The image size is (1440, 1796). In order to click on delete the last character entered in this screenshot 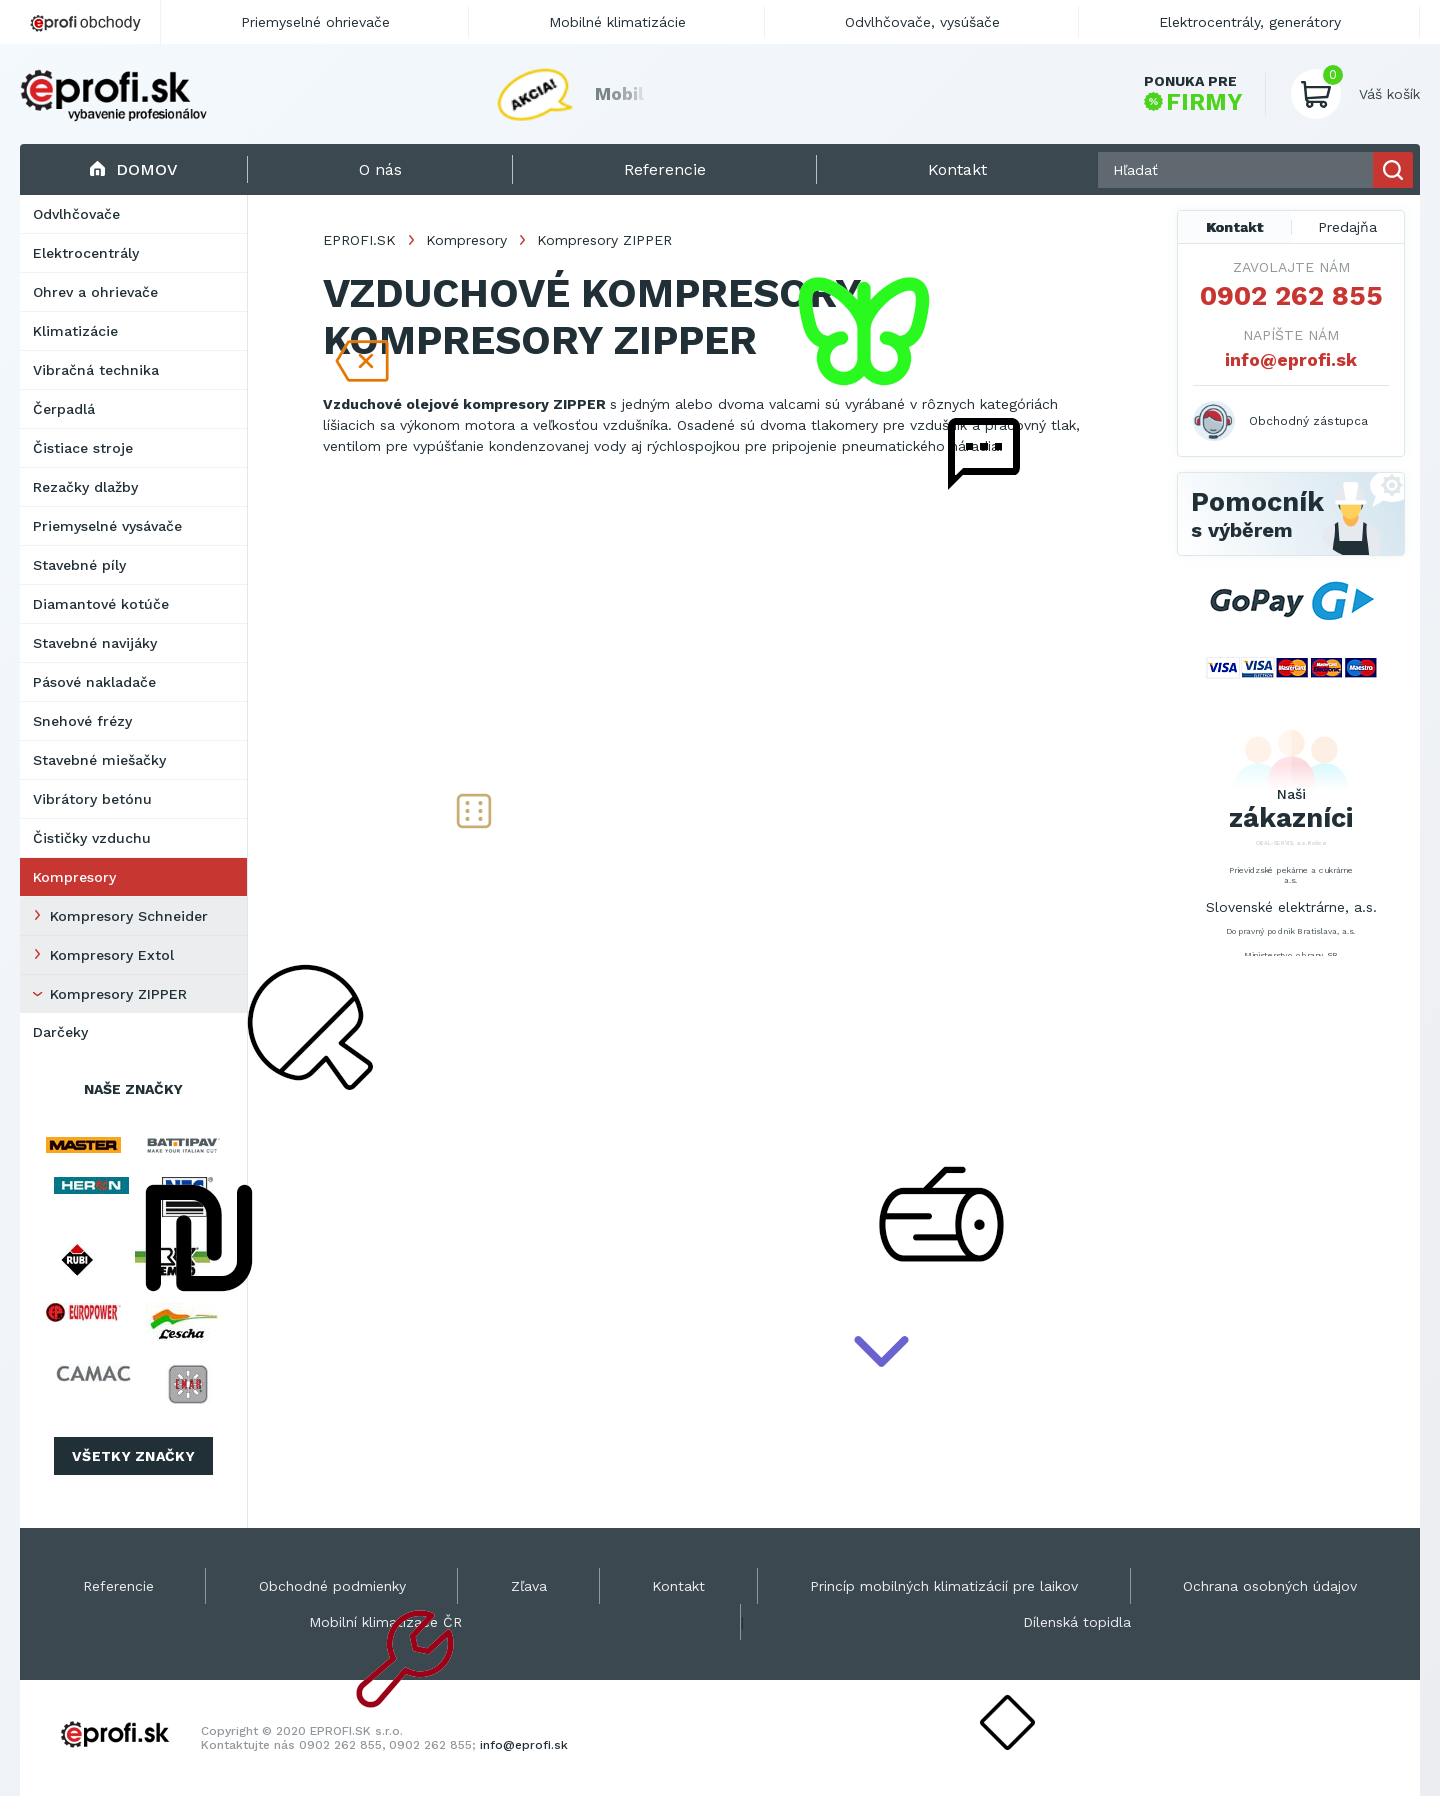, I will do `click(364, 361)`.